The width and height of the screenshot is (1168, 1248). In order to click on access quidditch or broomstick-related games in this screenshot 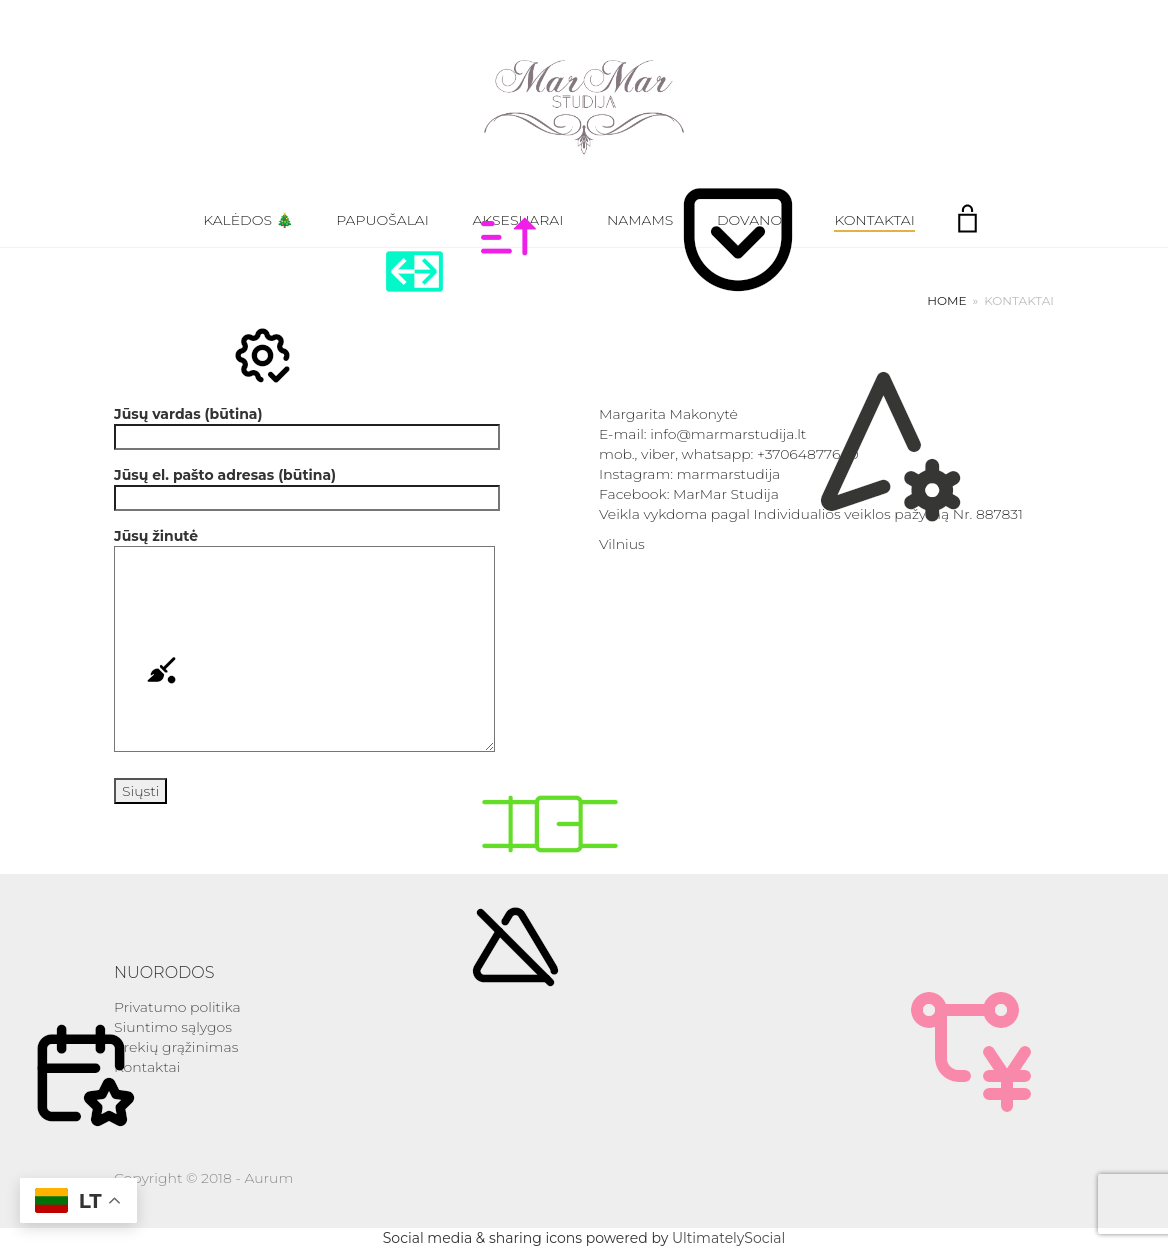, I will do `click(161, 669)`.